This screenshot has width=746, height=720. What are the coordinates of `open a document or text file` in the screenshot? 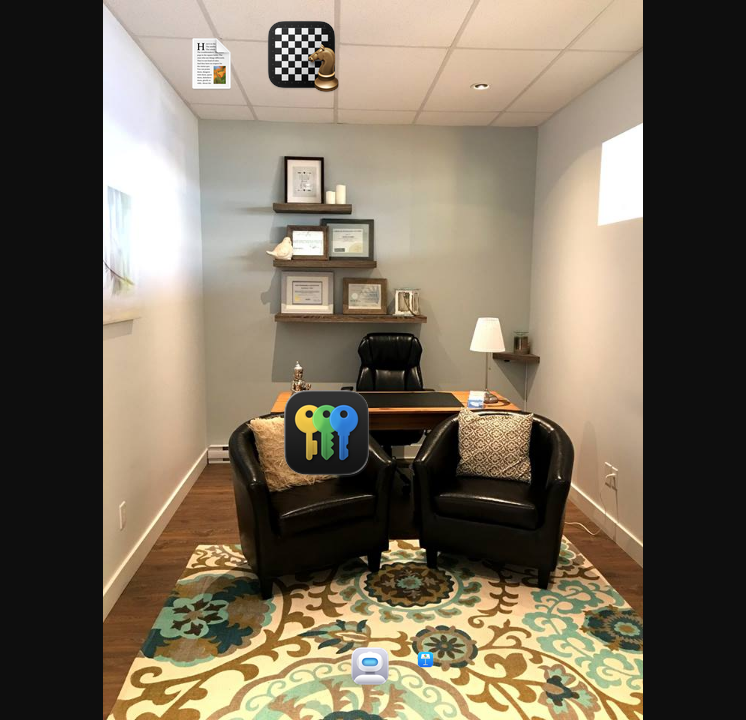 It's located at (211, 63).